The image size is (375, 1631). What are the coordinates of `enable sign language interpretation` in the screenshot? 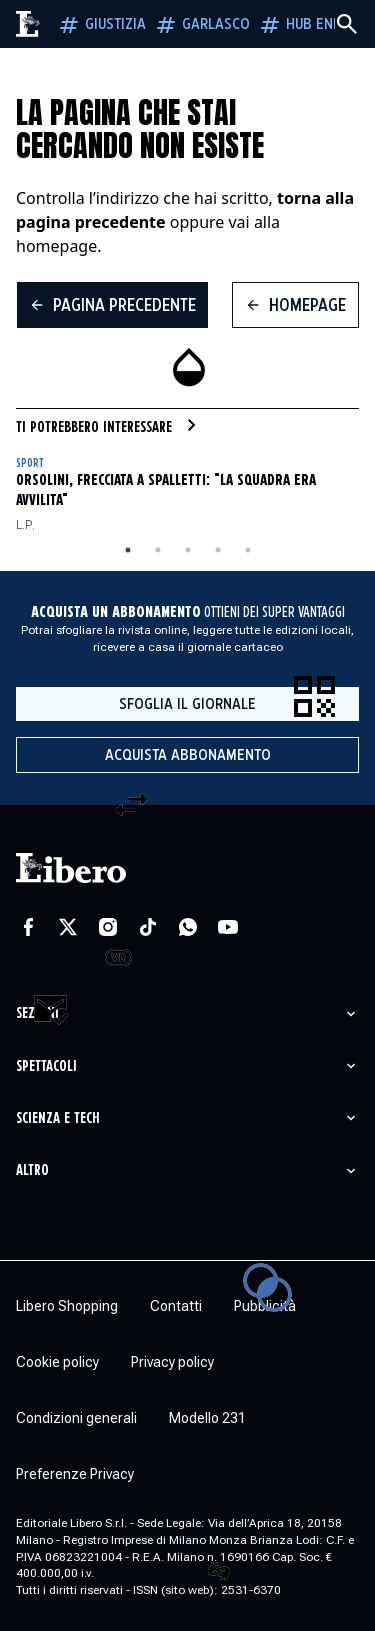 It's located at (219, 1571).